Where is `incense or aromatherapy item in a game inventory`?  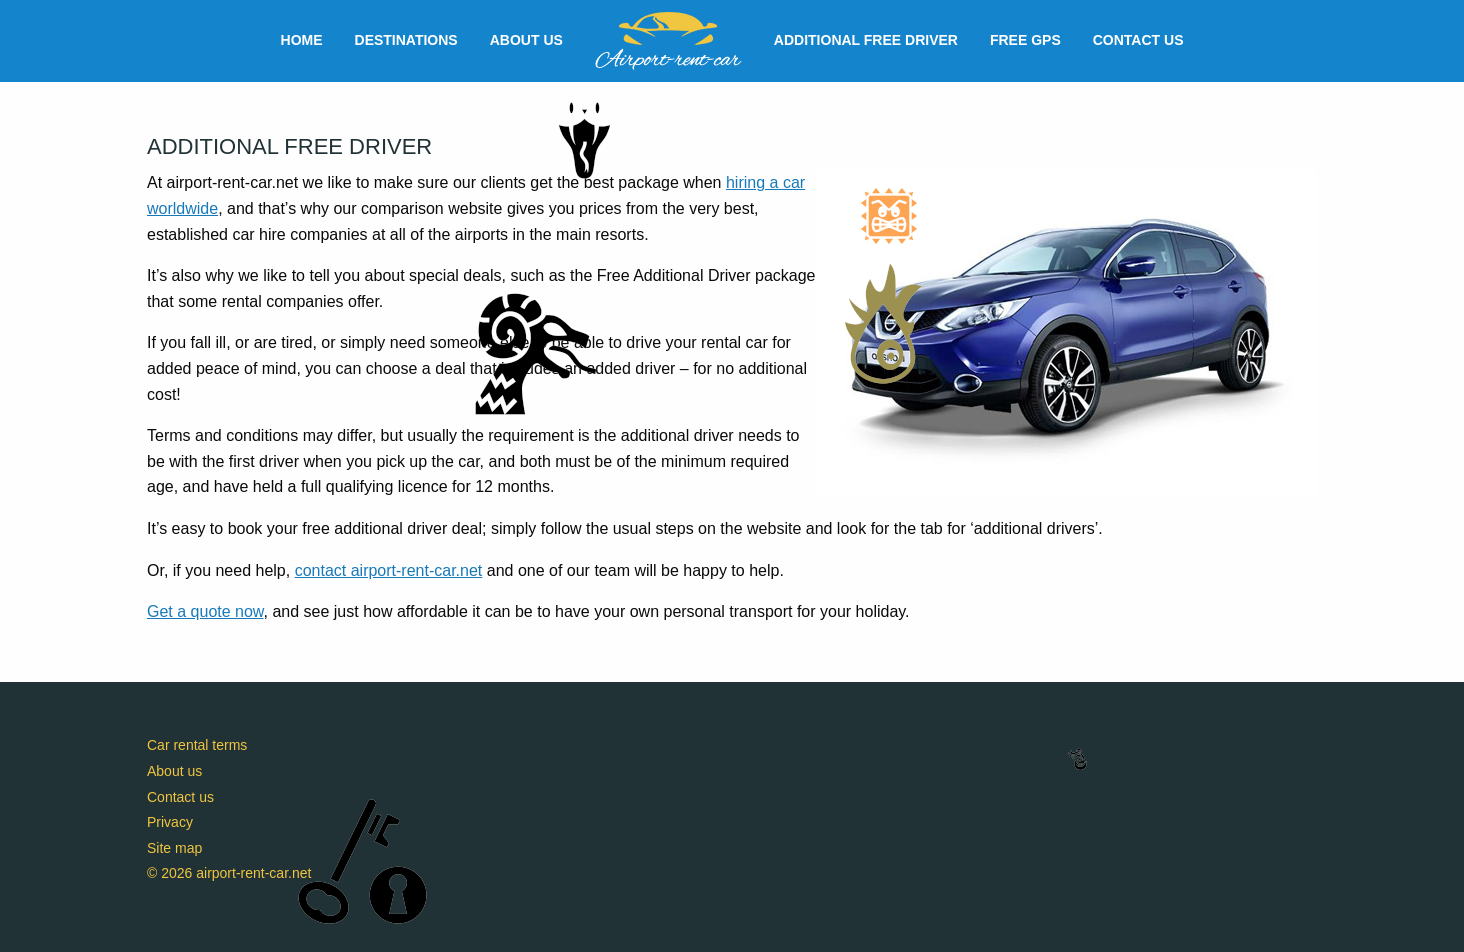
incense or aromatherapy item in a game inventory is located at coordinates (1078, 759).